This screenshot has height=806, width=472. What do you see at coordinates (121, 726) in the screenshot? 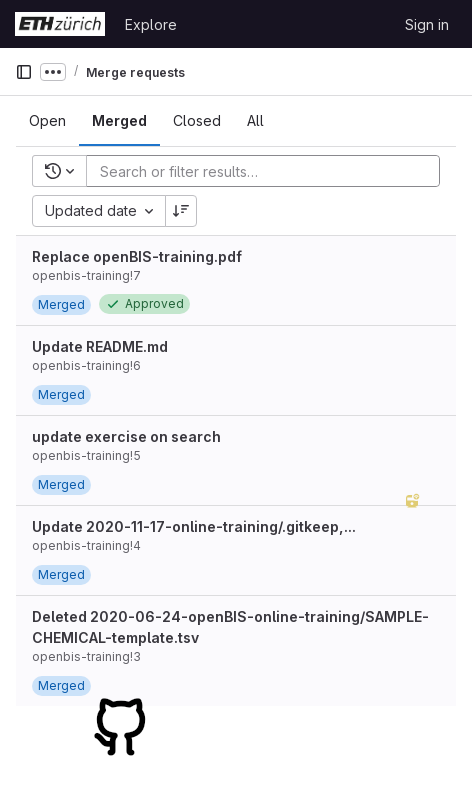
I see `view GitHub profile or repository` at bounding box center [121, 726].